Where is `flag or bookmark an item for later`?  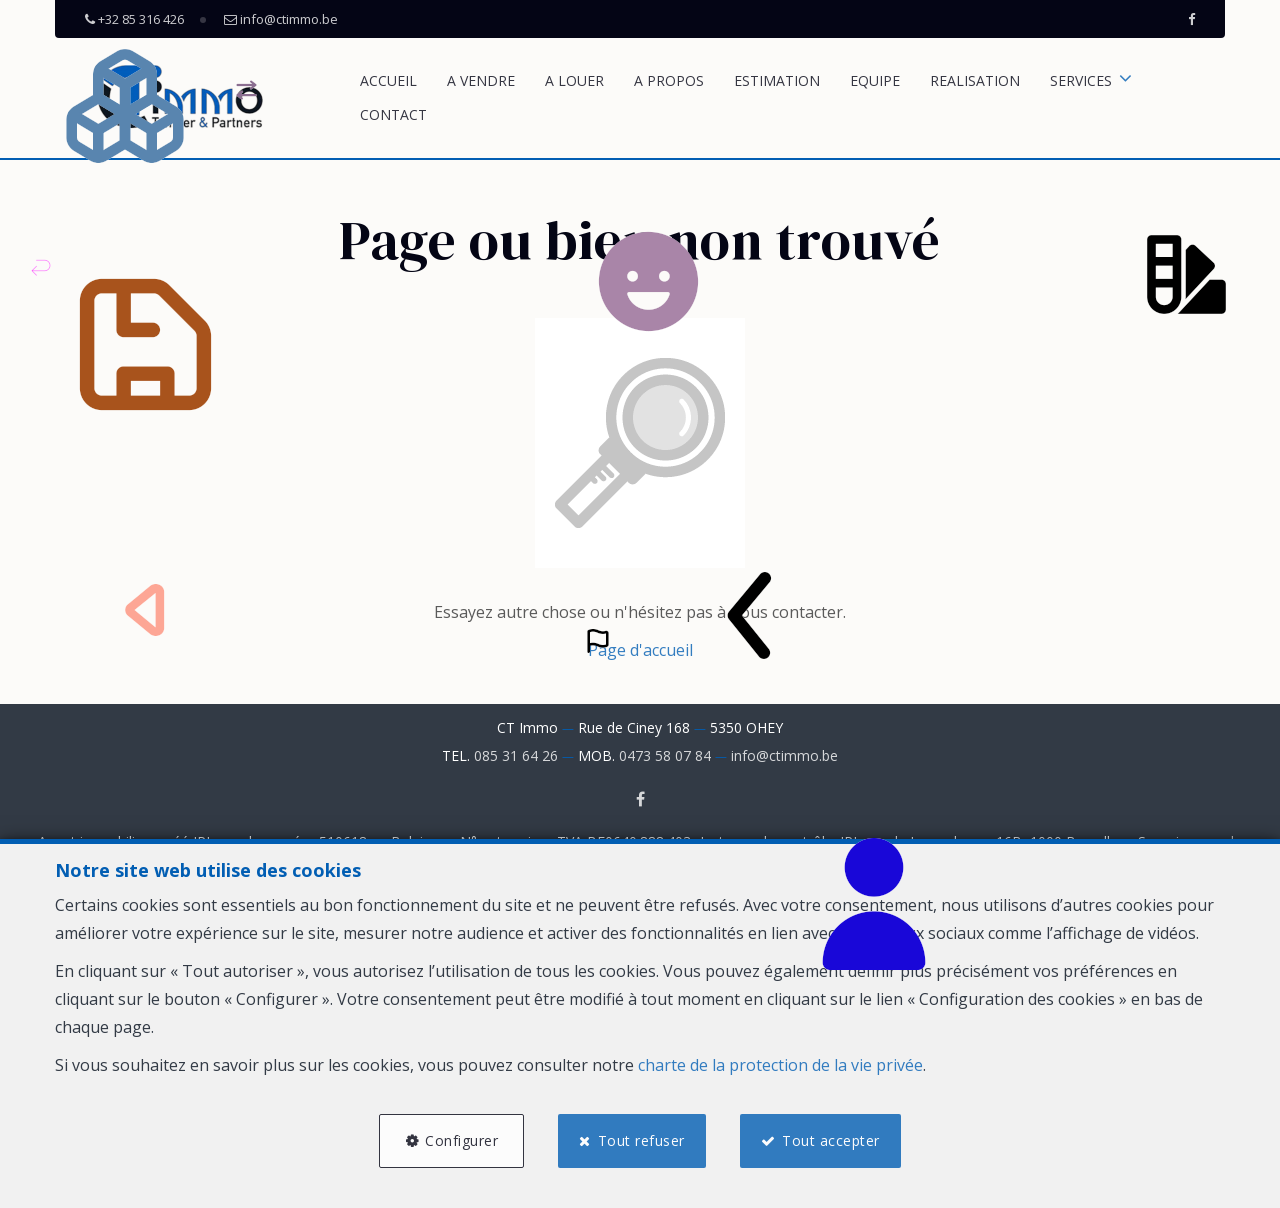
flag or bookmark an item for later is located at coordinates (598, 641).